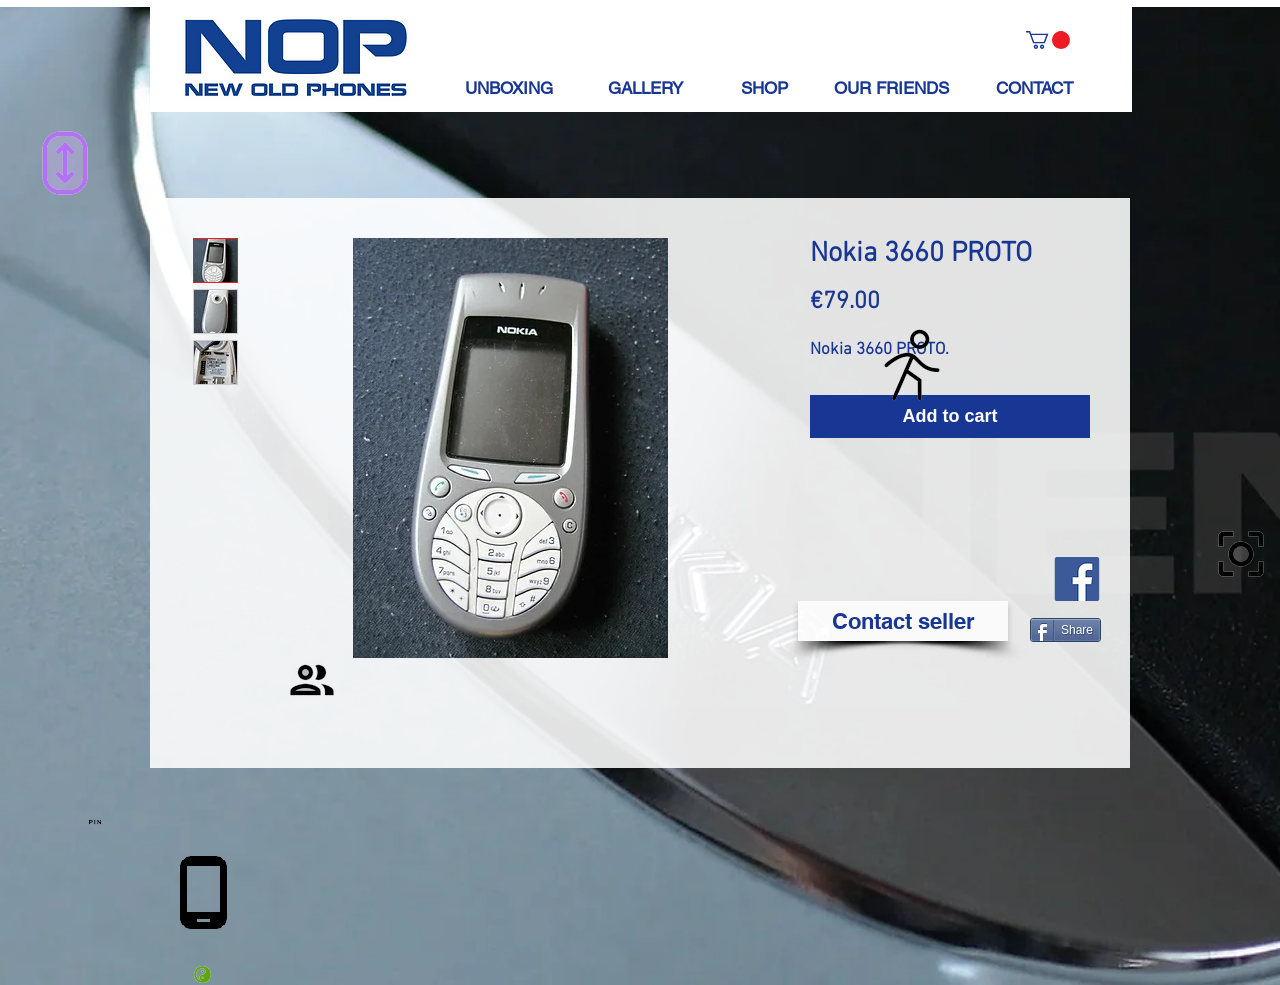 Image resolution: width=1280 pixels, height=985 pixels. Describe the element at coordinates (65, 163) in the screenshot. I see `scroll up or down on the page` at that location.